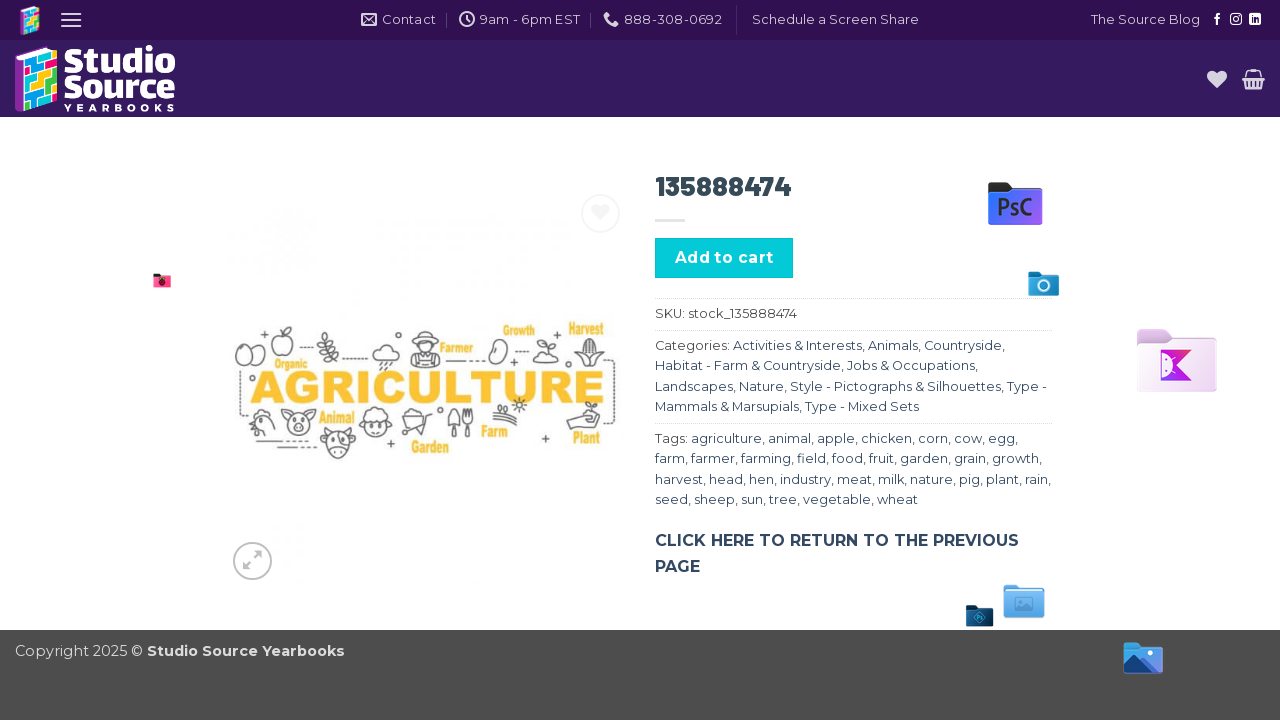 The image size is (1280, 720). I want to click on open folder containing Adobe Photoshop Express files, so click(979, 616).